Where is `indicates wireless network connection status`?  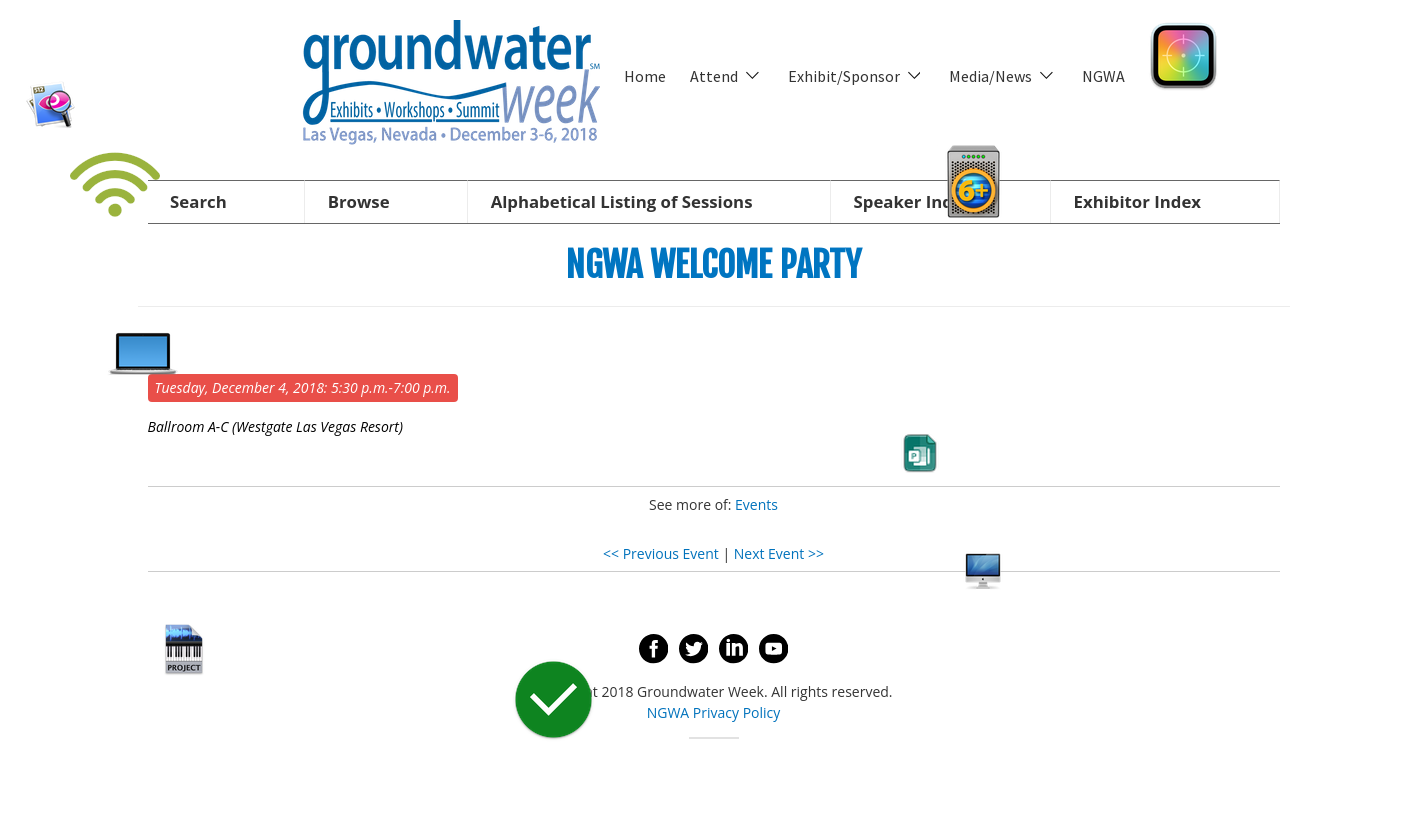 indicates wireless network connection status is located at coordinates (115, 183).